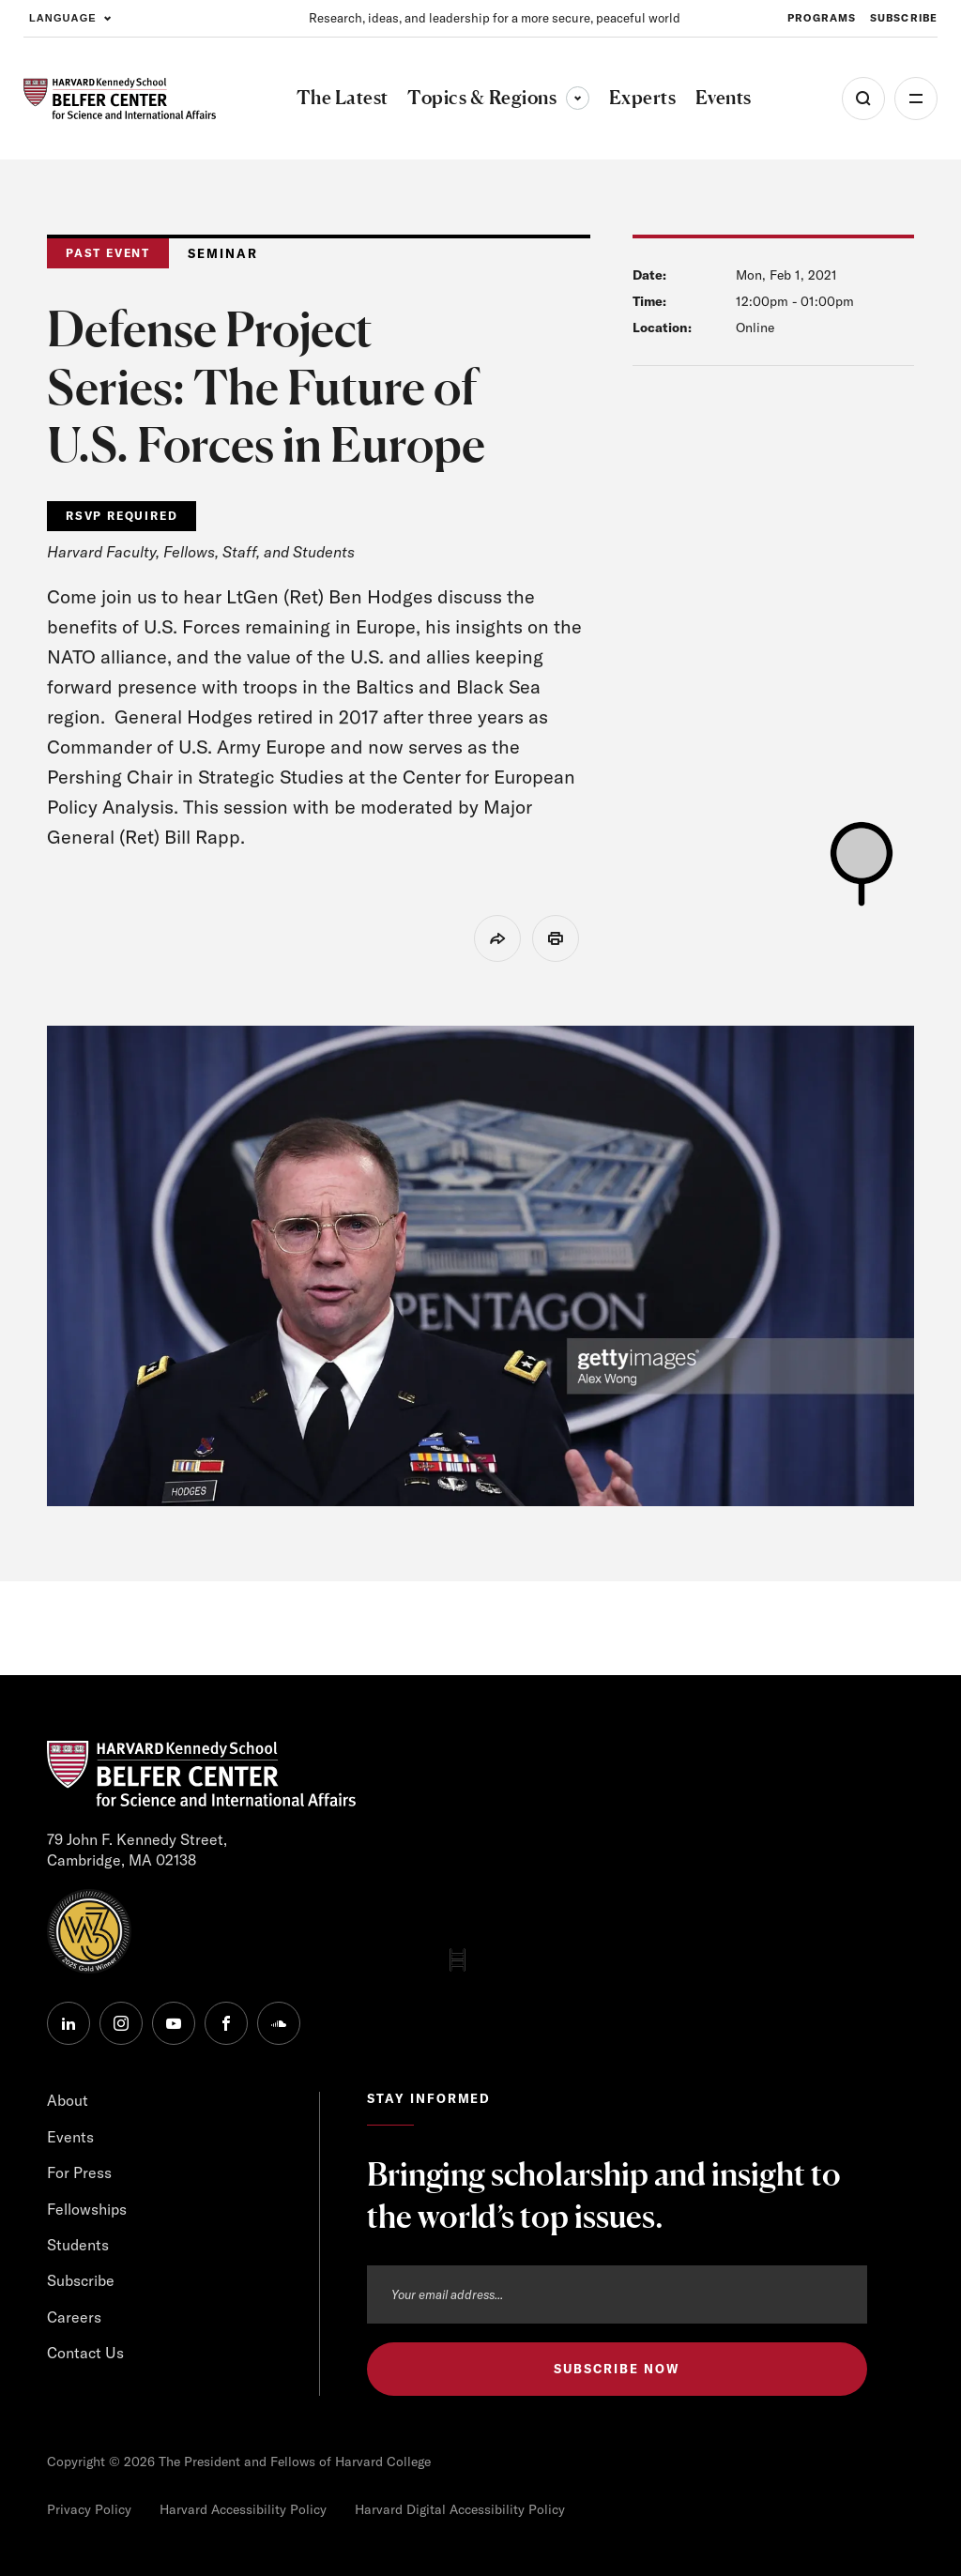 The height and width of the screenshot is (2576, 961). What do you see at coordinates (862, 862) in the screenshot?
I see `select neuter or non-binary gender option` at bounding box center [862, 862].